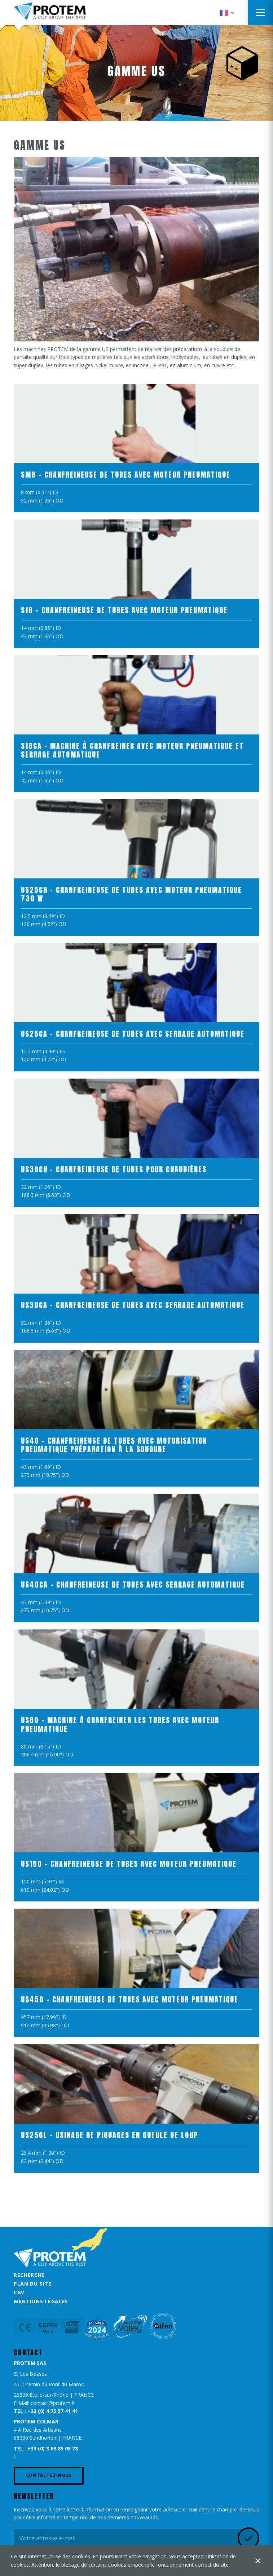  I want to click on mariadb database service, so click(89, 2239).